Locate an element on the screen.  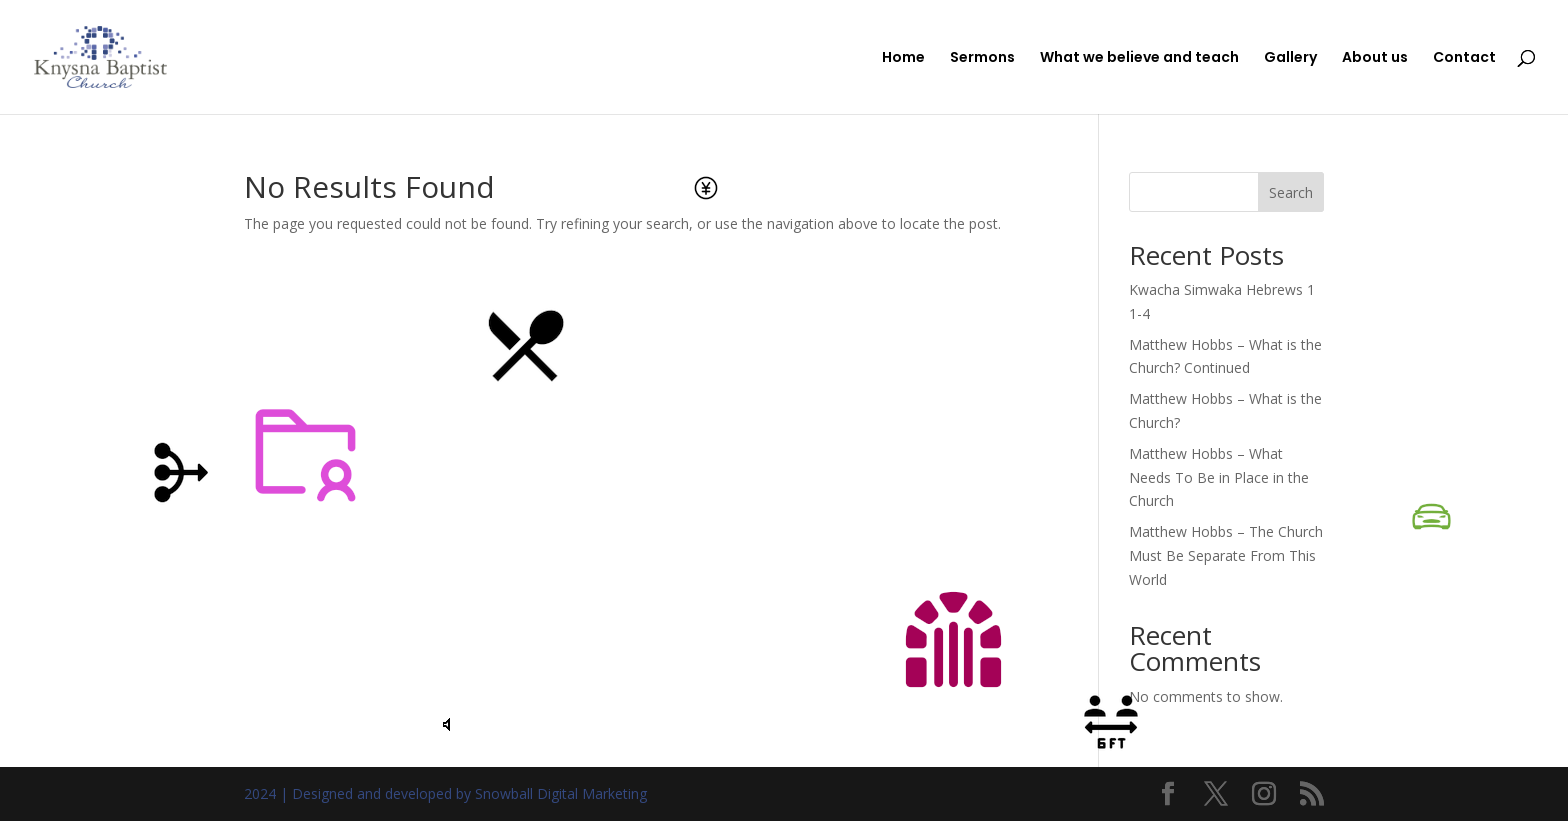
select sports car or performance vehicle option is located at coordinates (1431, 516).